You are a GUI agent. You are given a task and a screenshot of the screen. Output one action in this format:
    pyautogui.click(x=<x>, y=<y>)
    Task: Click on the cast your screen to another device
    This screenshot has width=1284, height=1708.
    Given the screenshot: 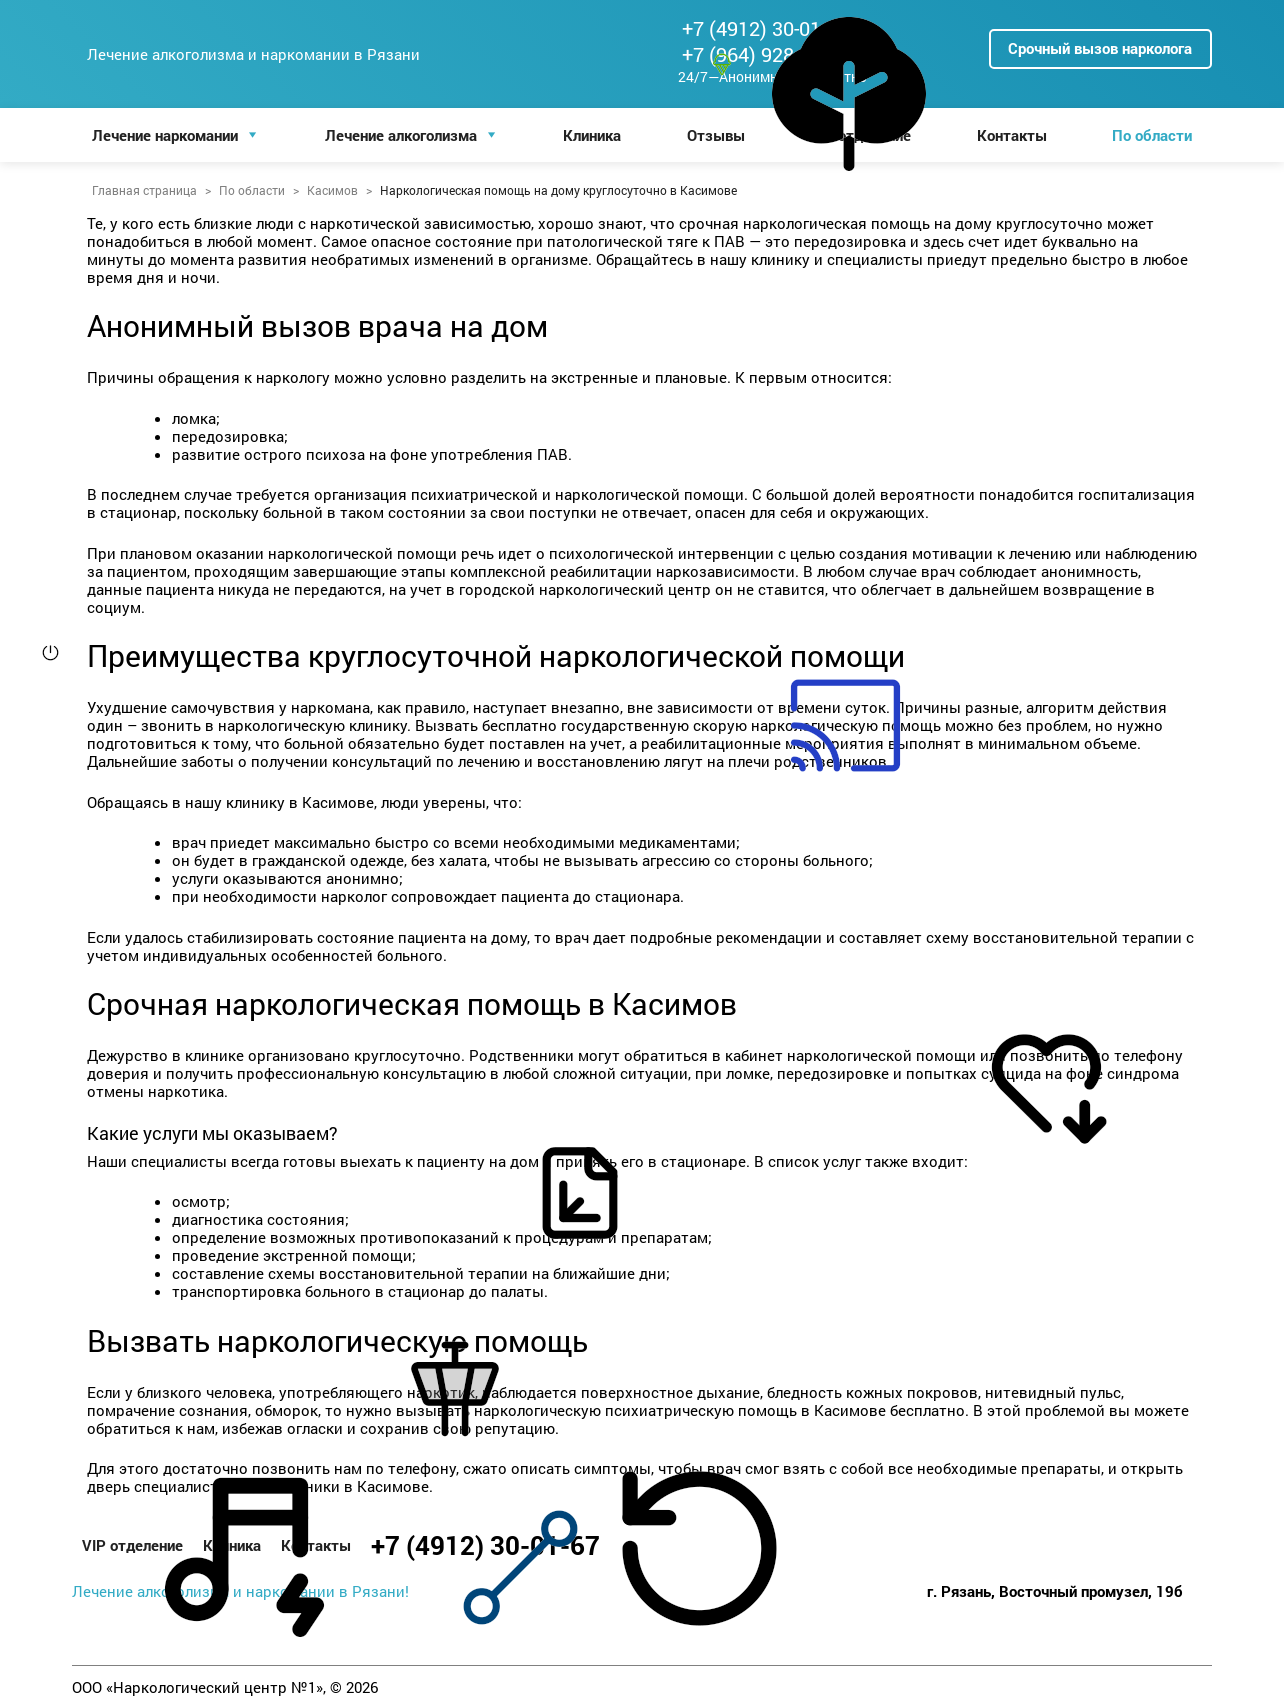 What is the action you would take?
    pyautogui.click(x=845, y=725)
    